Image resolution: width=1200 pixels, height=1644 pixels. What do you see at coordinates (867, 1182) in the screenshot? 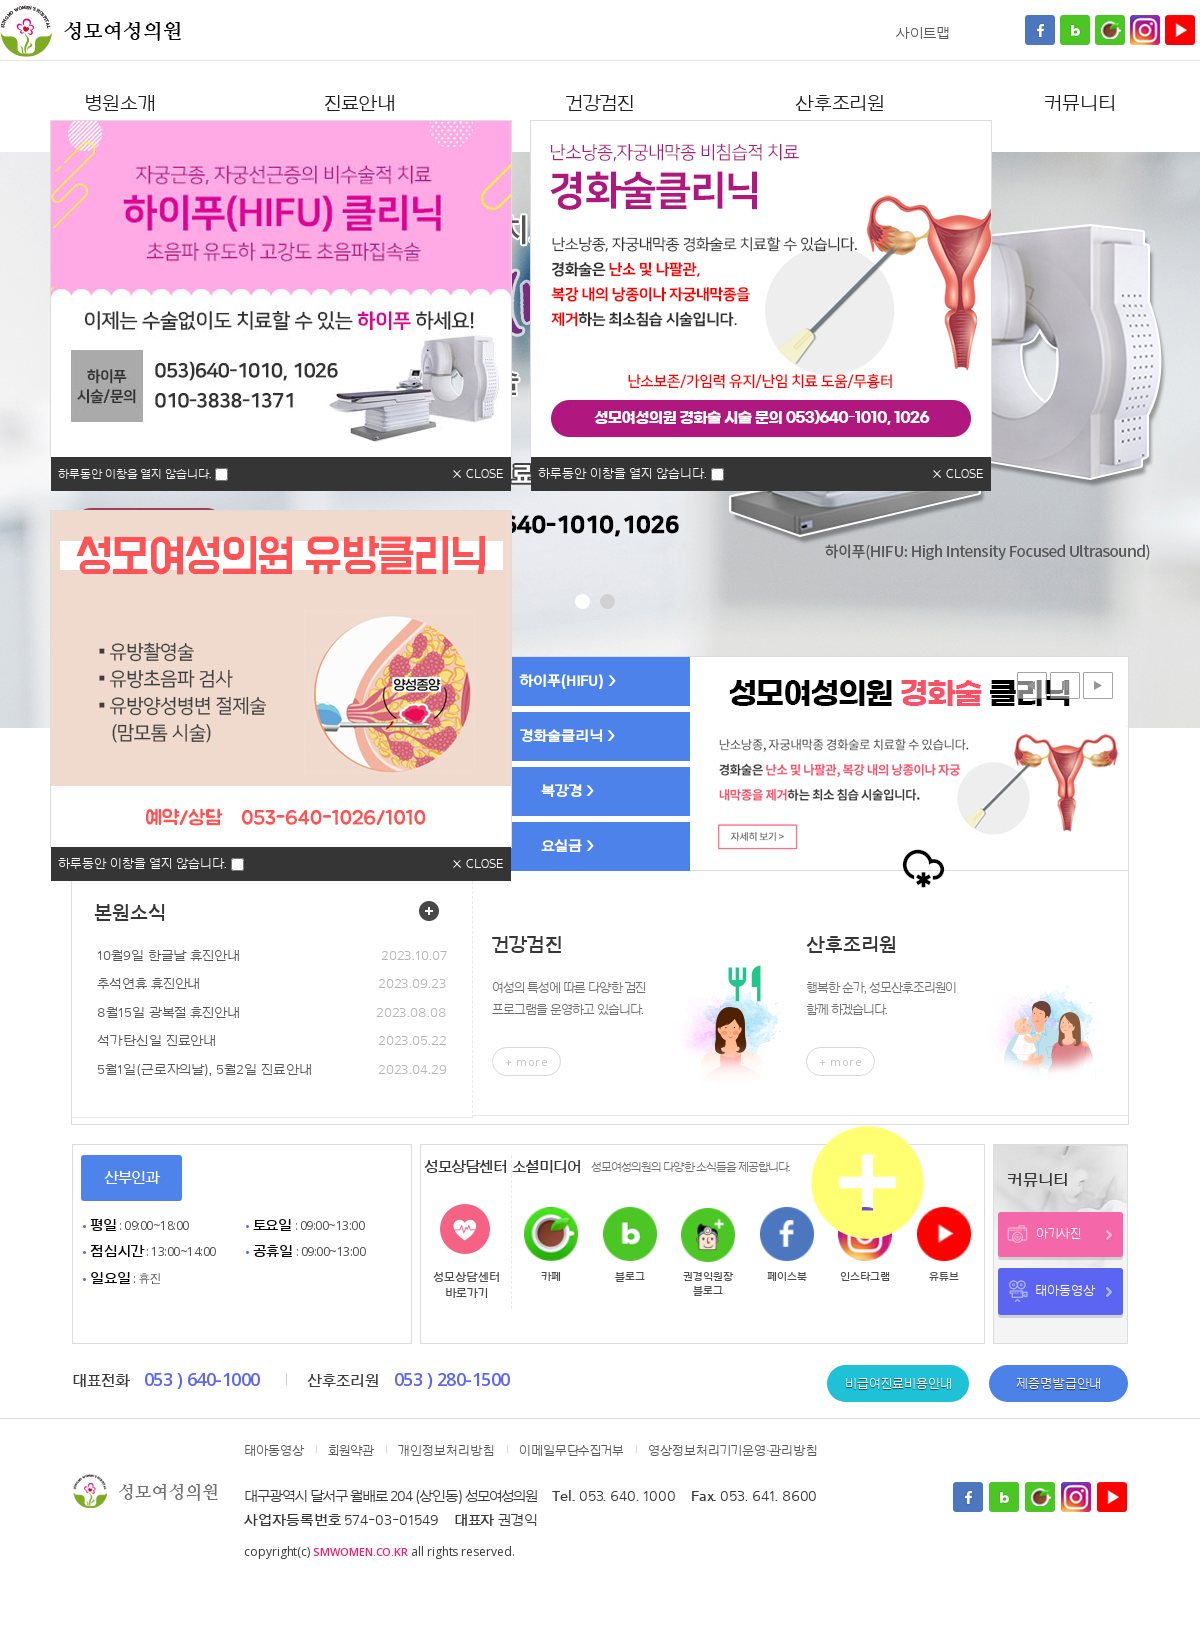
I see `add a new item` at bounding box center [867, 1182].